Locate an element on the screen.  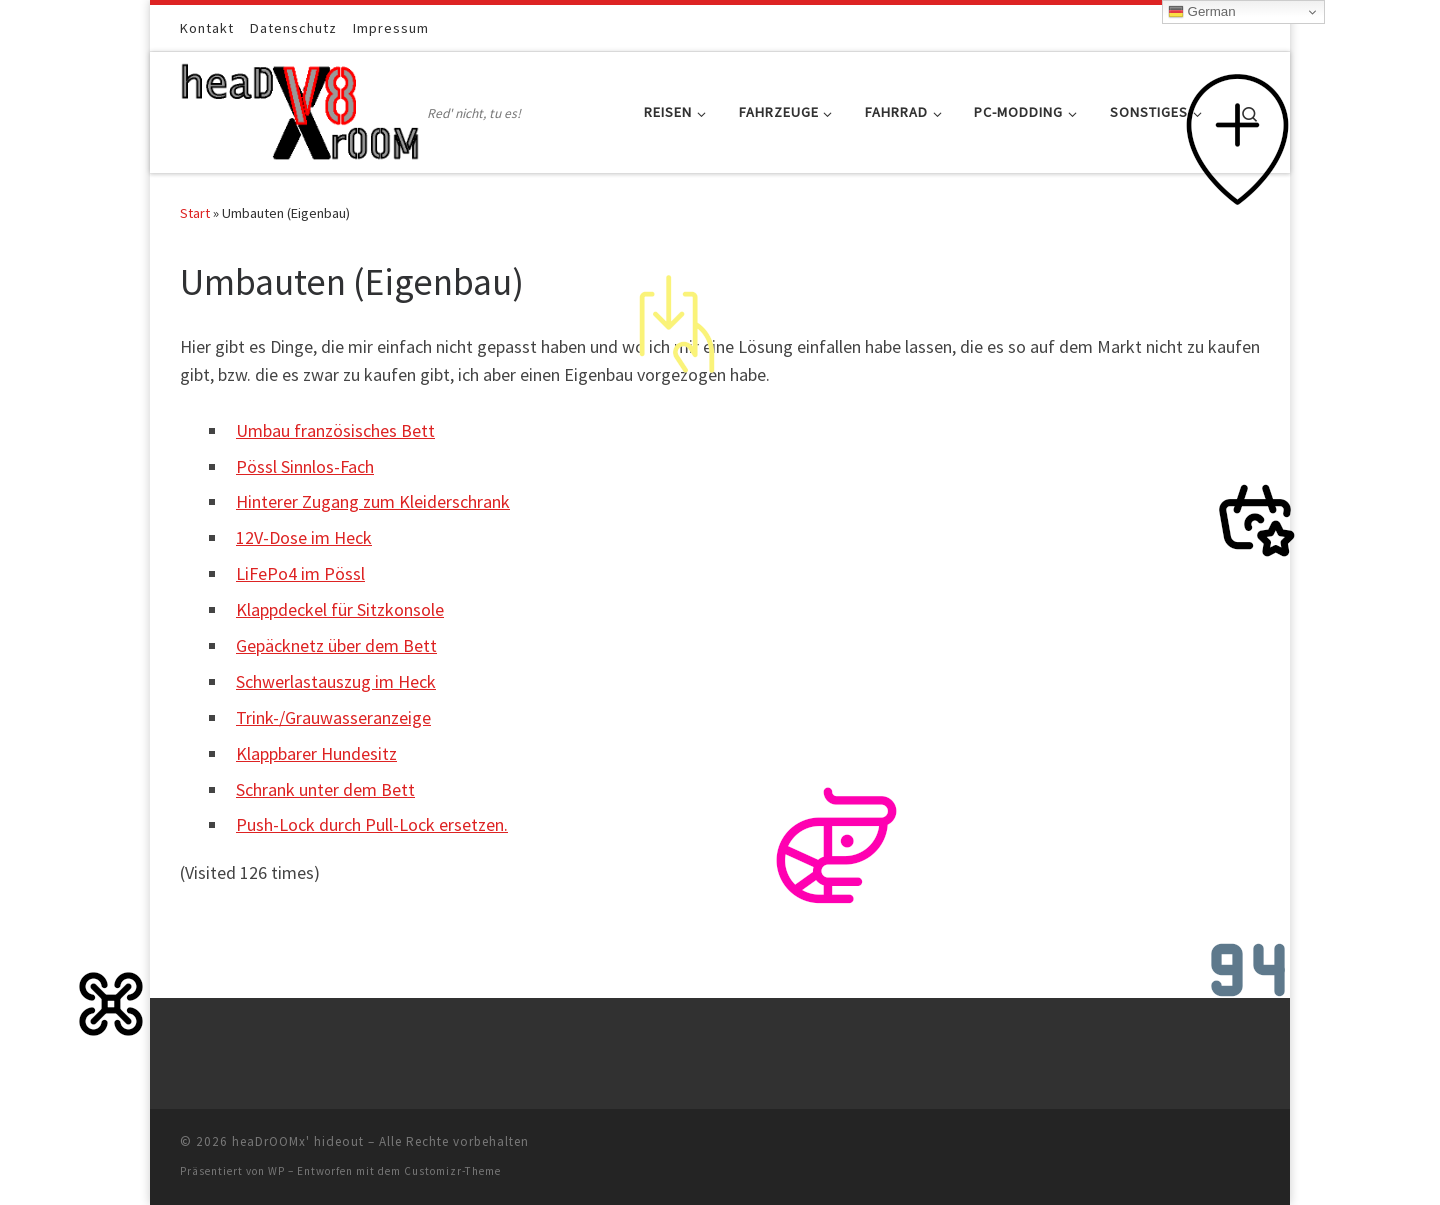
access drone controls is located at coordinates (111, 1004).